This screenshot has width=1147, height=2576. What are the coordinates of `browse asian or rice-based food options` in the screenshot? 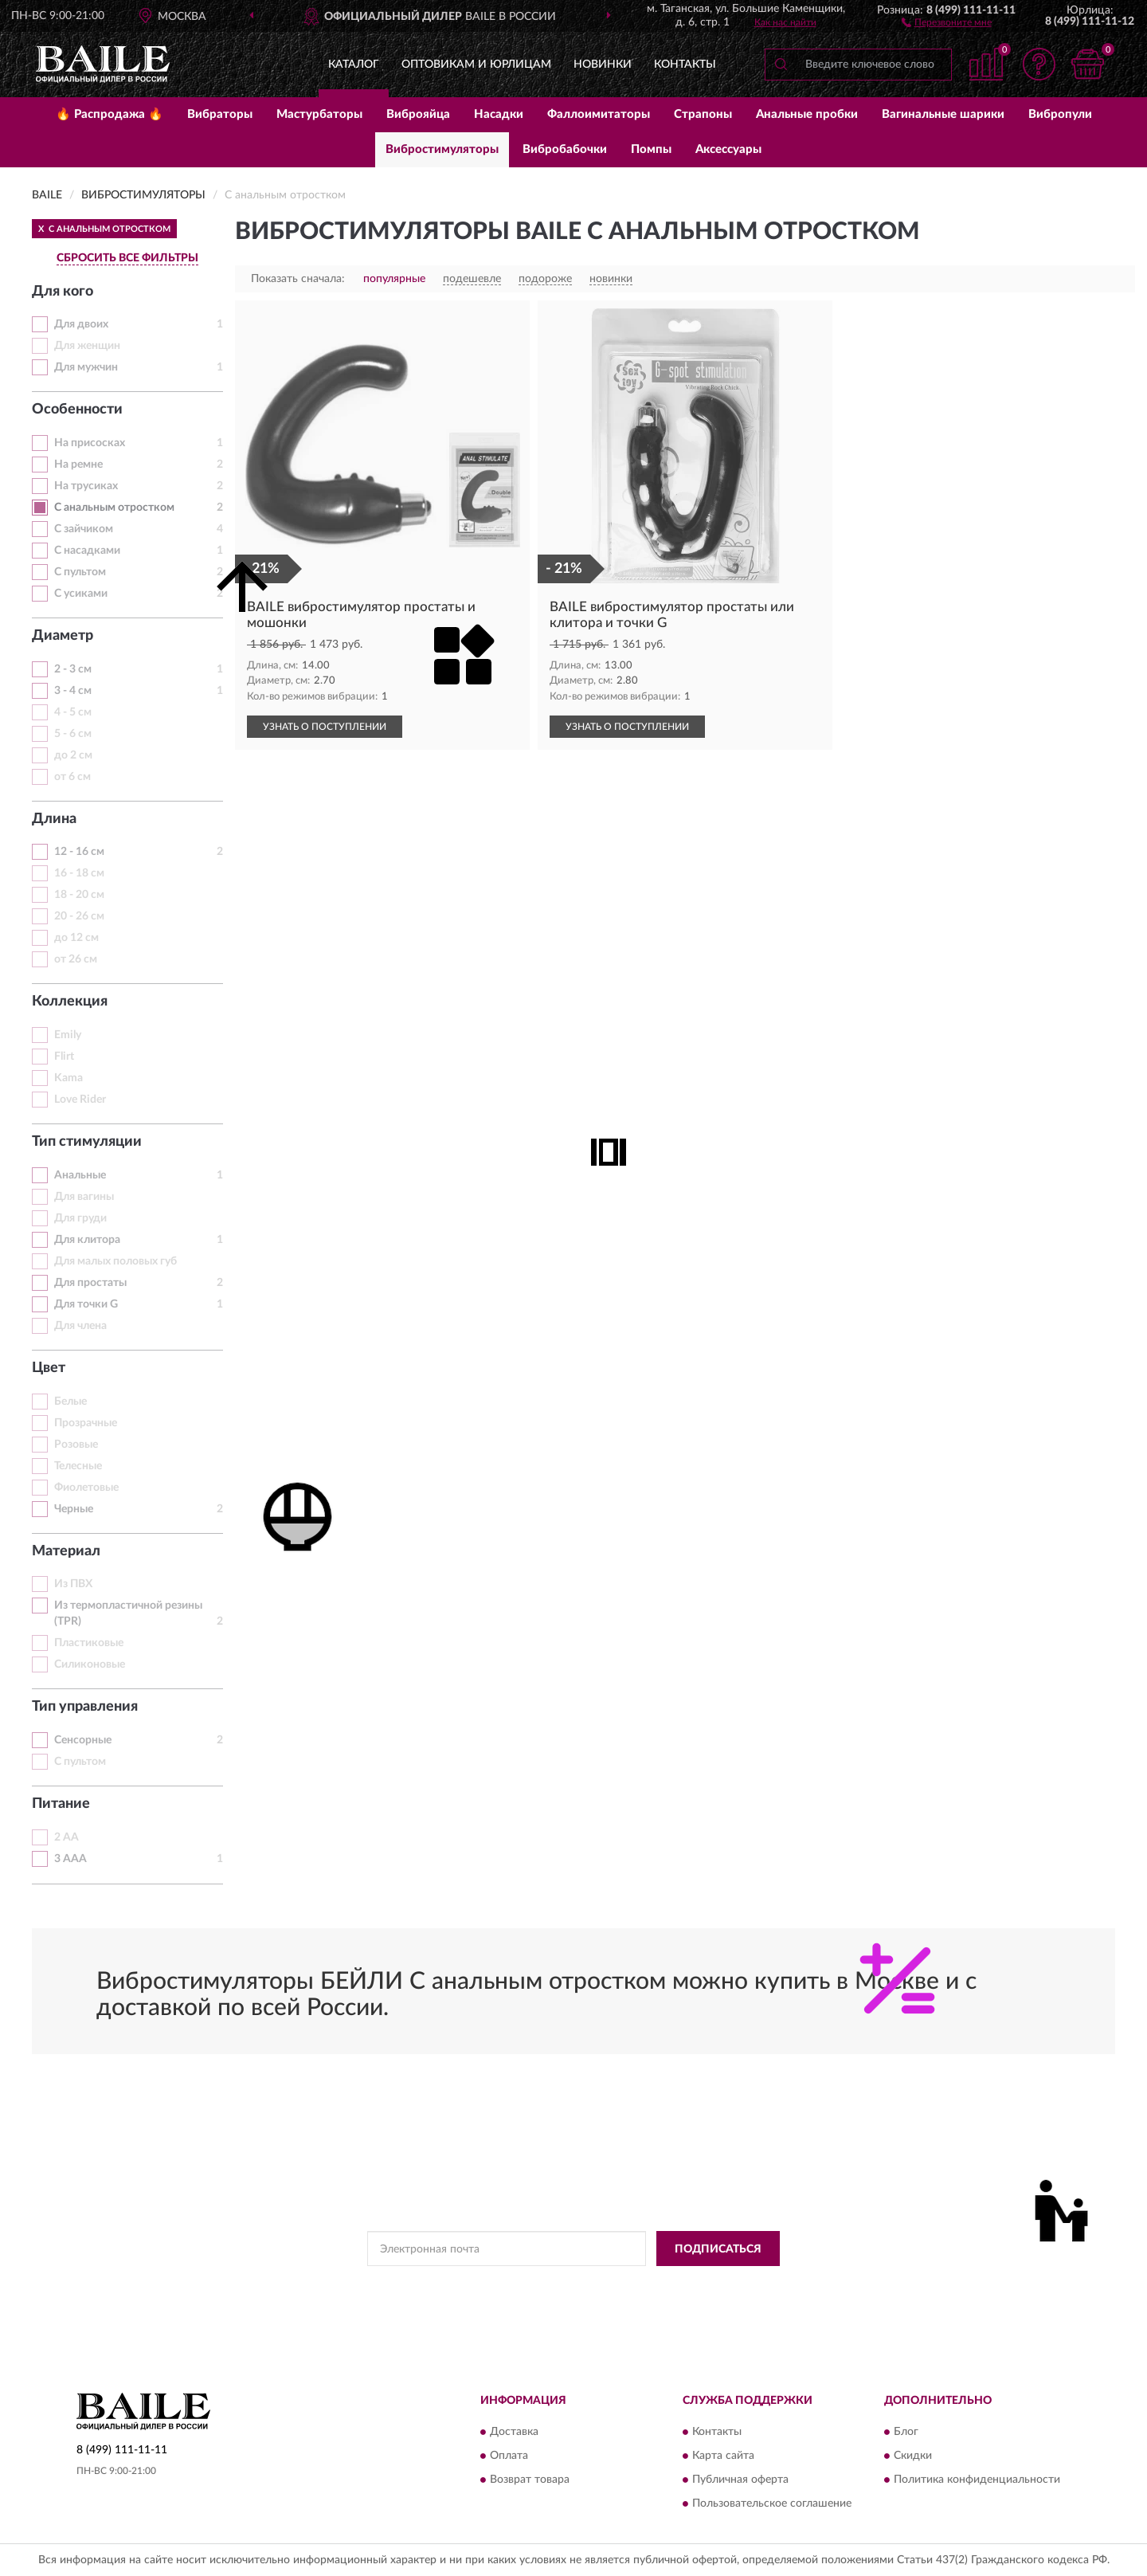 It's located at (297, 1516).